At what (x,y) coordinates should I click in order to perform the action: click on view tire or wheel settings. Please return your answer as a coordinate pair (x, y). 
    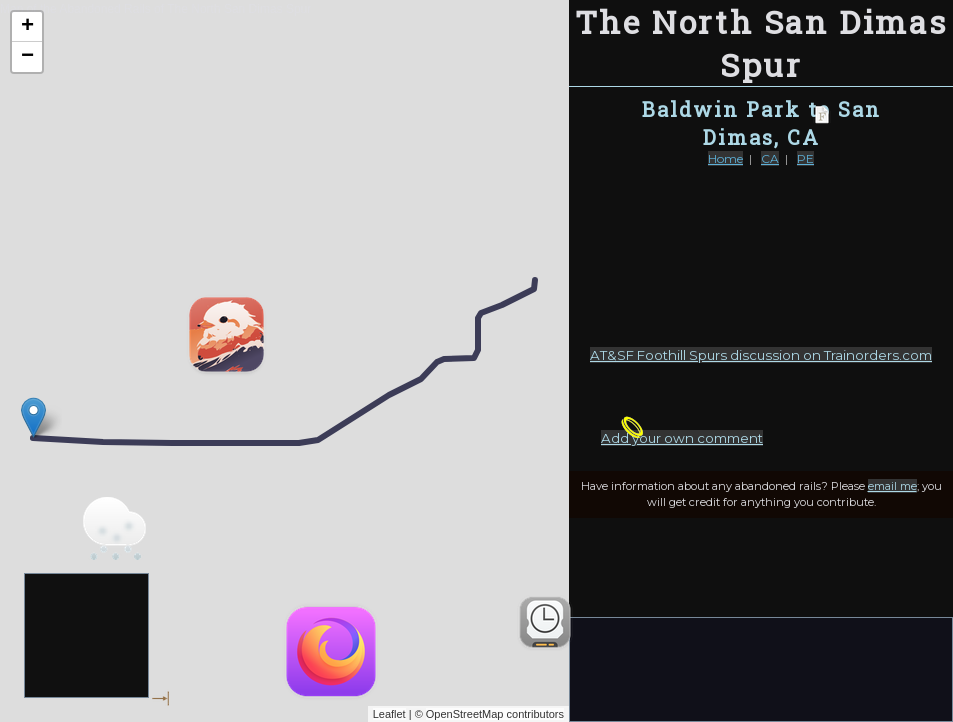
    Looking at the image, I should click on (632, 427).